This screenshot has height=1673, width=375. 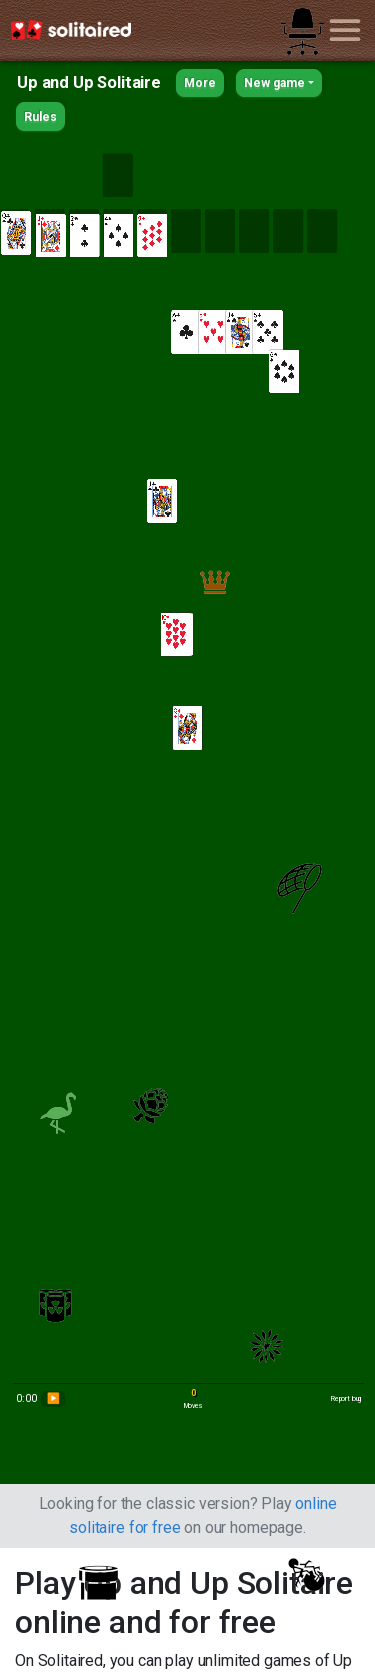 What do you see at coordinates (306, 1574) in the screenshot?
I see `indicates electrical or energy-based attack` at bounding box center [306, 1574].